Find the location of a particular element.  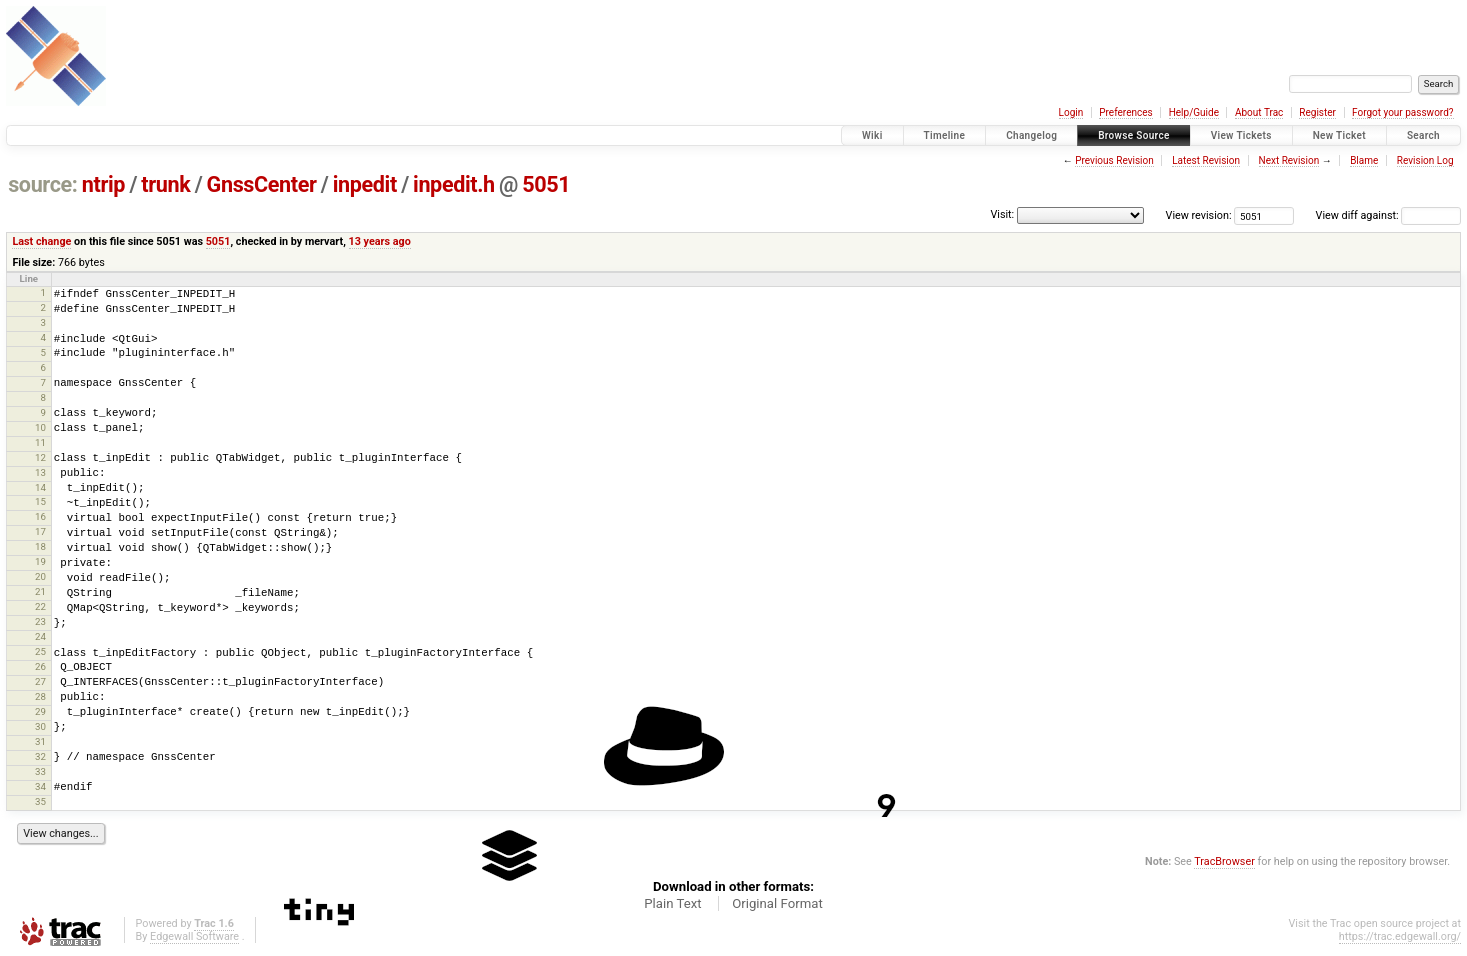

sinatra ruby framework logo is located at coordinates (664, 746).